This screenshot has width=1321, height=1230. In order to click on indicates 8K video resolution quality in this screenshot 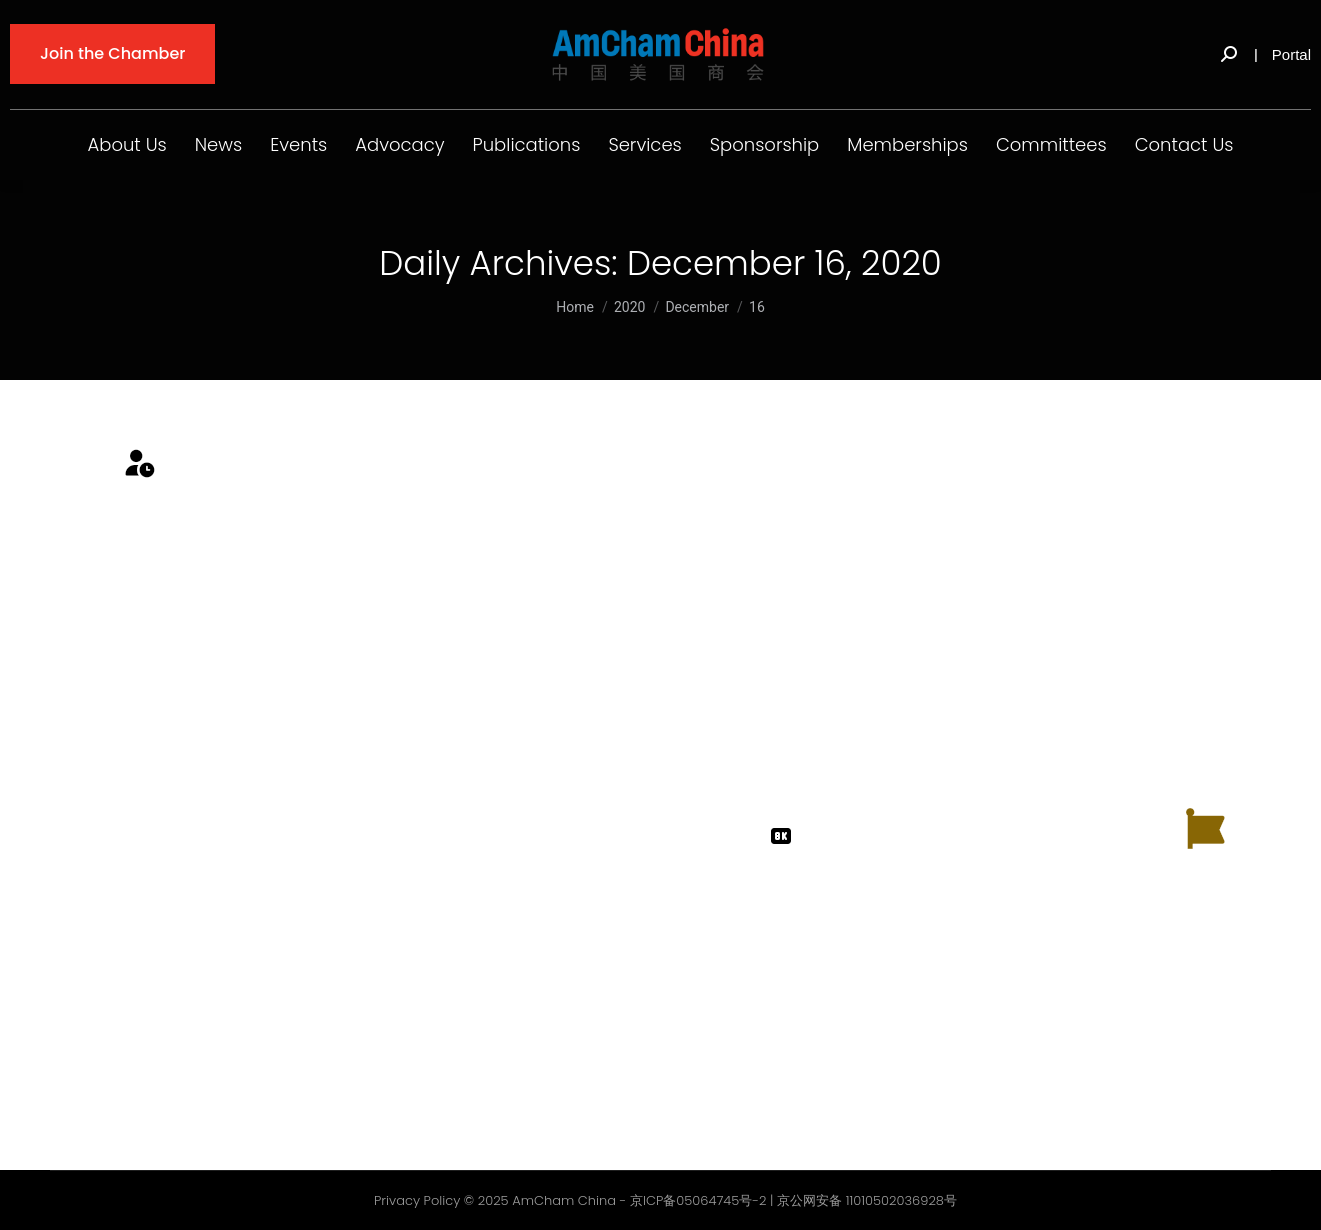, I will do `click(781, 836)`.